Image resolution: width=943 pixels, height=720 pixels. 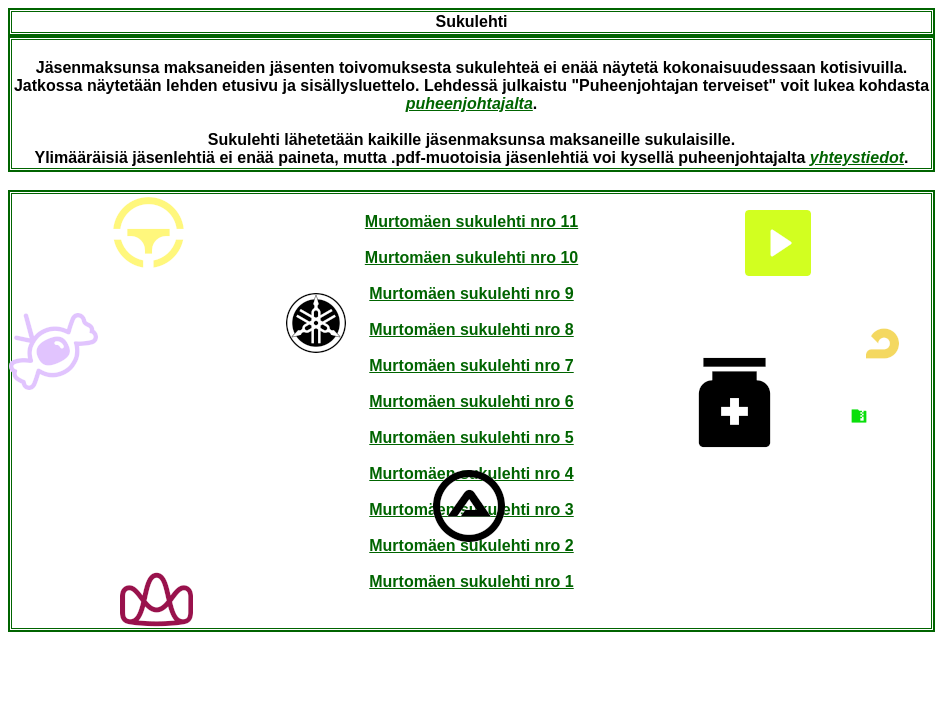 I want to click on access AdRoll advertising platform, so click(x=882, y=343).